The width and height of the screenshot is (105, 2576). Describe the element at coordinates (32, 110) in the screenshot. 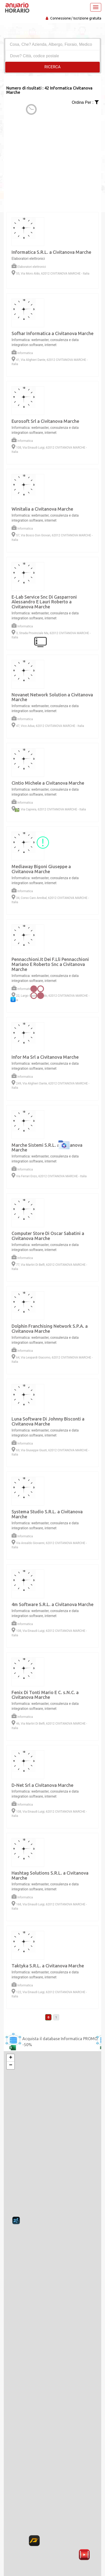

I see `open date and time settings` at that location.